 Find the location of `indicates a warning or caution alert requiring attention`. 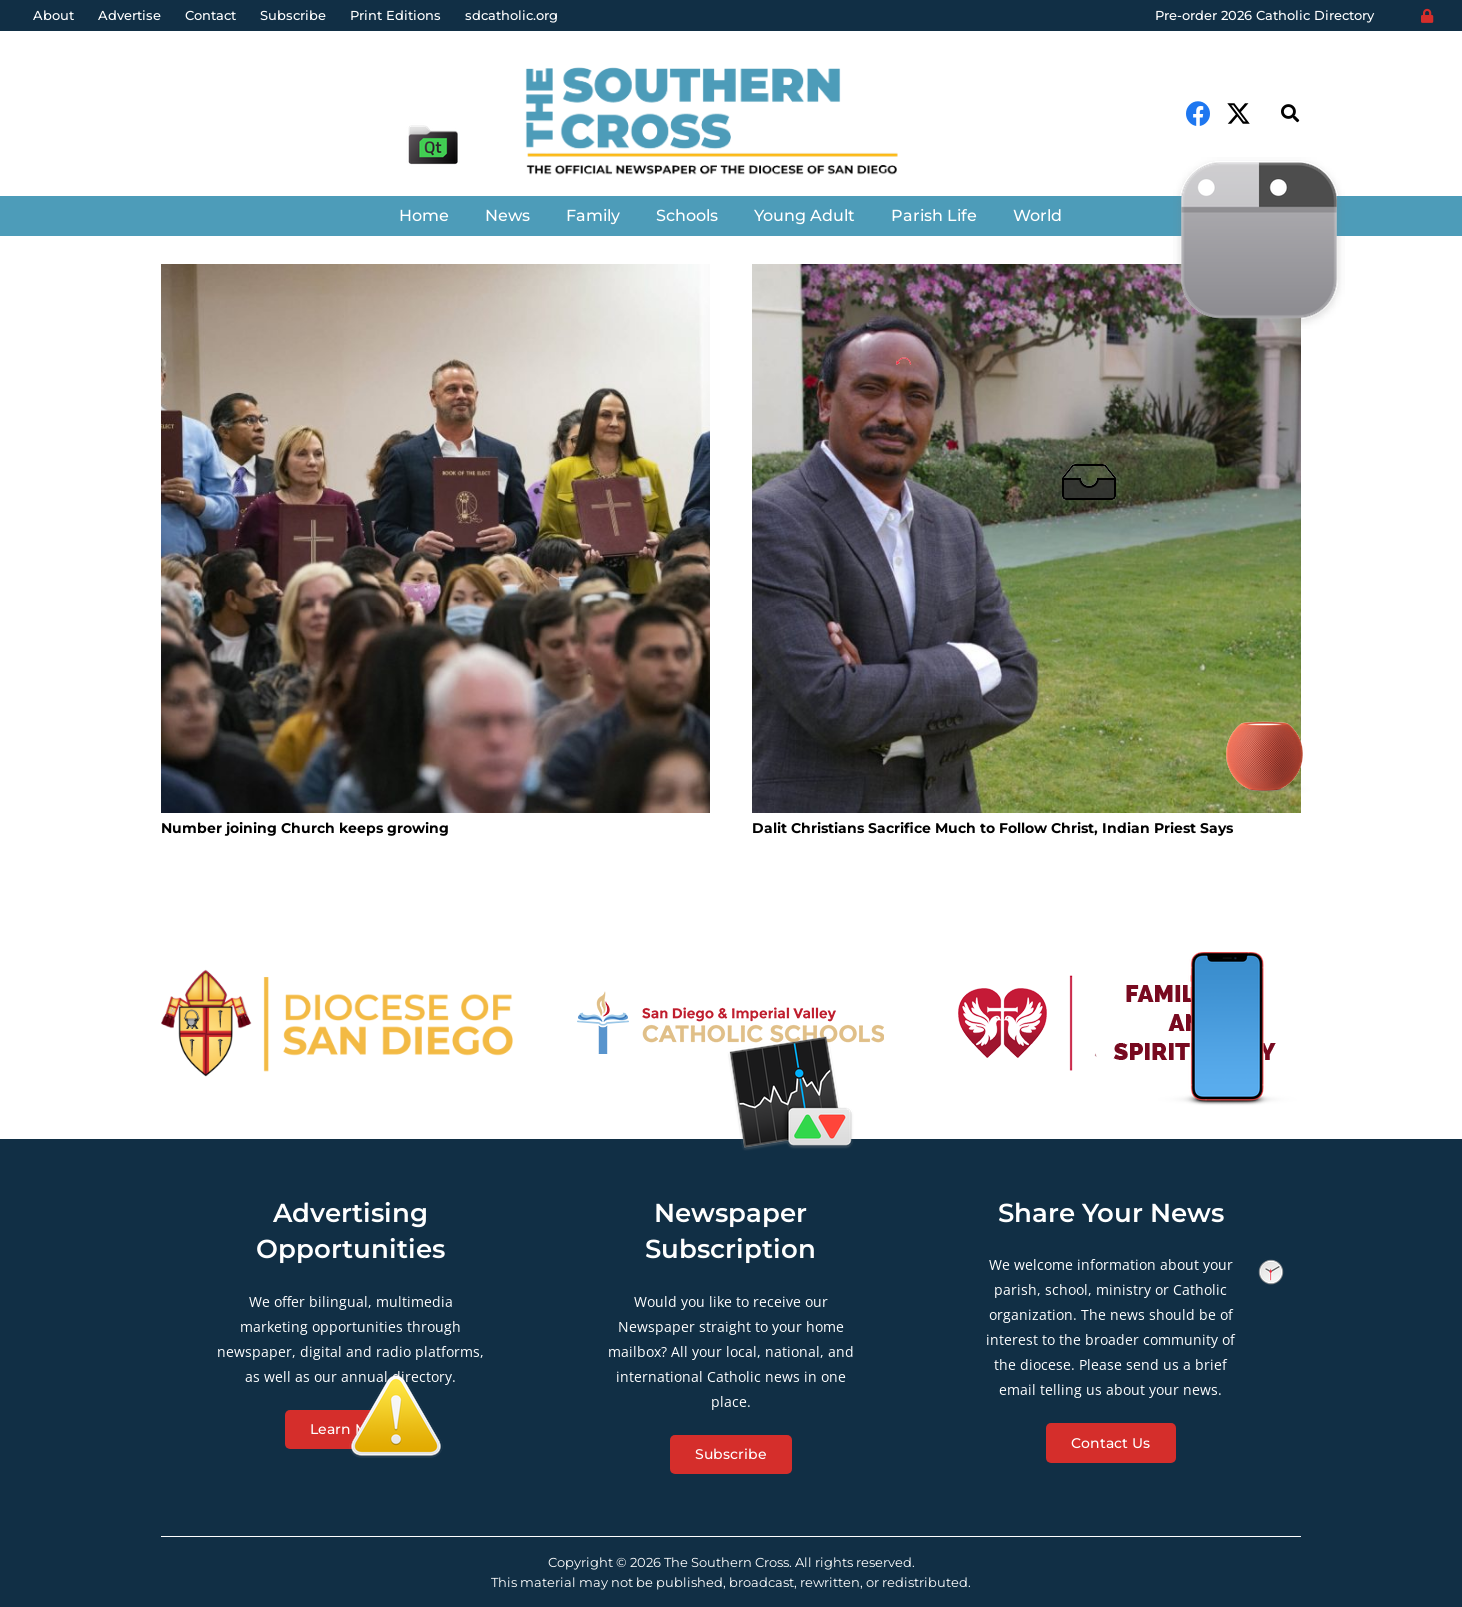

indicates a warning or caution alert requiring attention is located at coordinates (396, 1416).